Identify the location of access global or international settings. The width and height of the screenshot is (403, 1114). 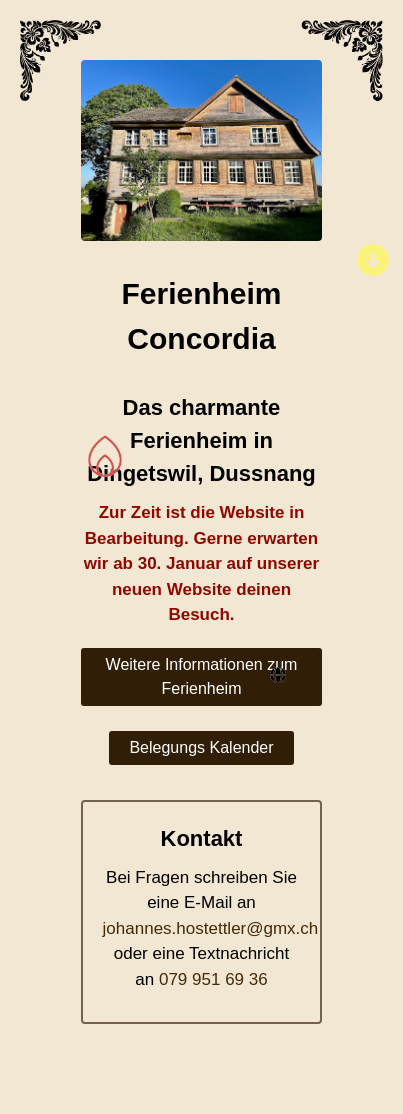
(278, 675).